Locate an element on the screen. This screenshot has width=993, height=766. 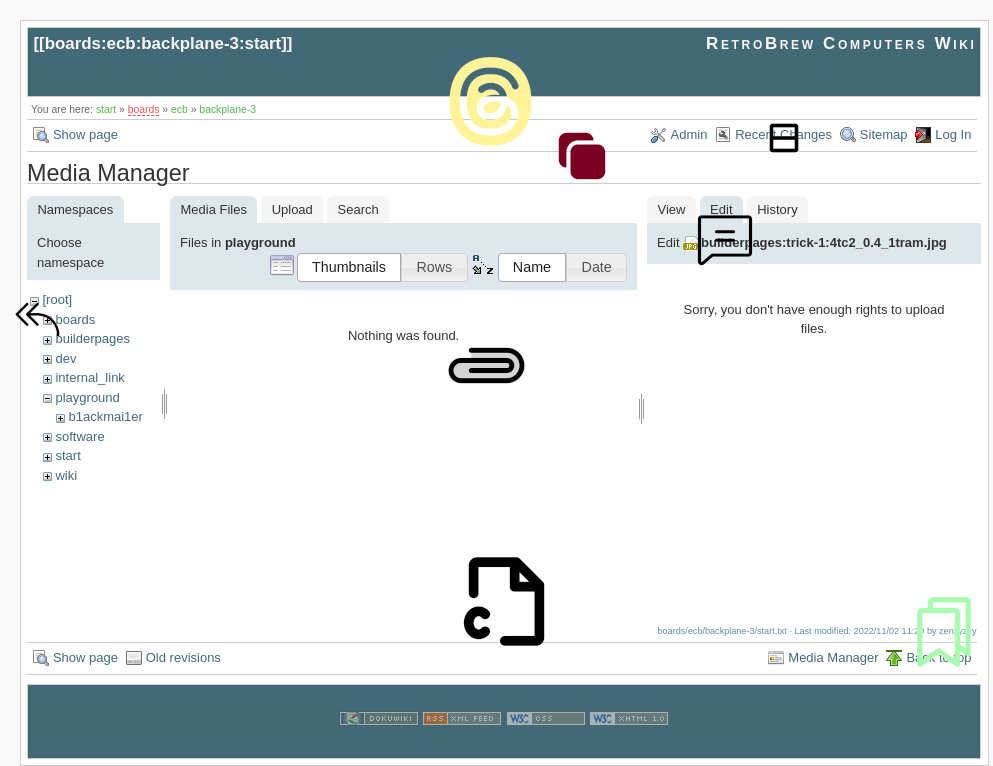
open a C programming language file is located at coordinates (506, 601).